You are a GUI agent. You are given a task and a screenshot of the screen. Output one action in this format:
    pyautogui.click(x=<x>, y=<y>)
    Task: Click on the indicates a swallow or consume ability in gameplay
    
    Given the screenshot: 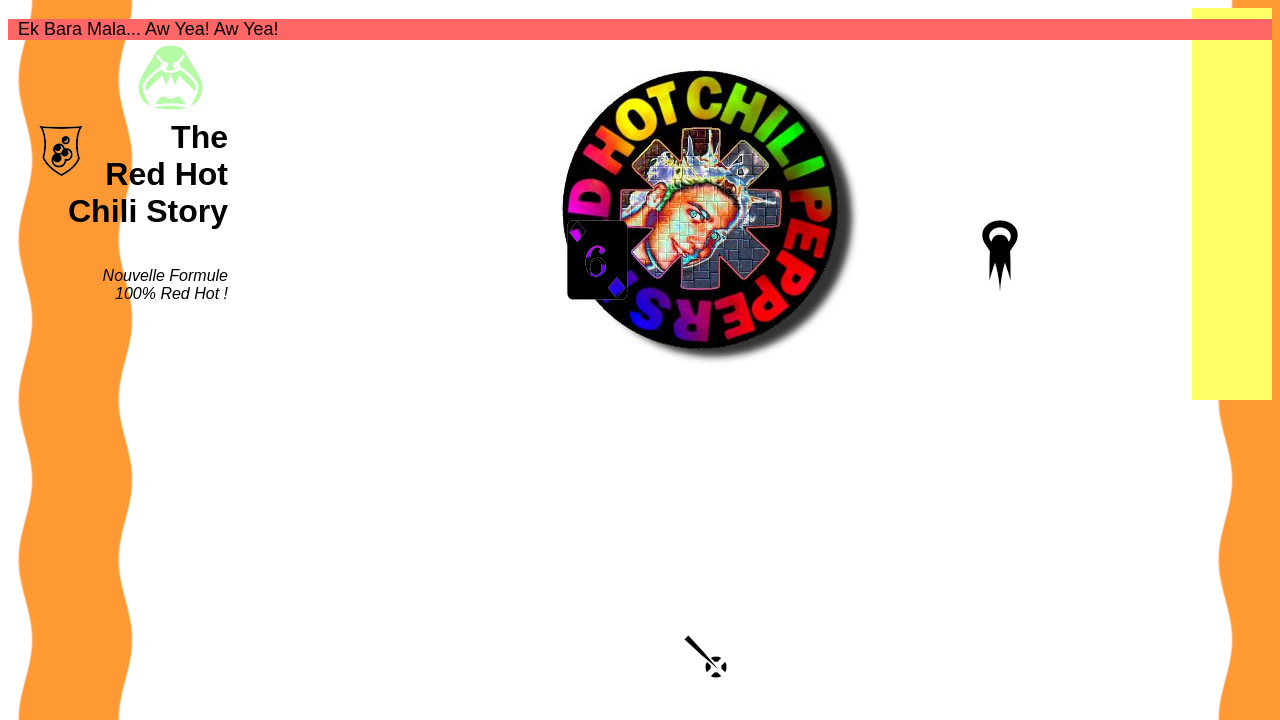 What is the action you would take?
    pyautogui.click(x=170, y=77)
    